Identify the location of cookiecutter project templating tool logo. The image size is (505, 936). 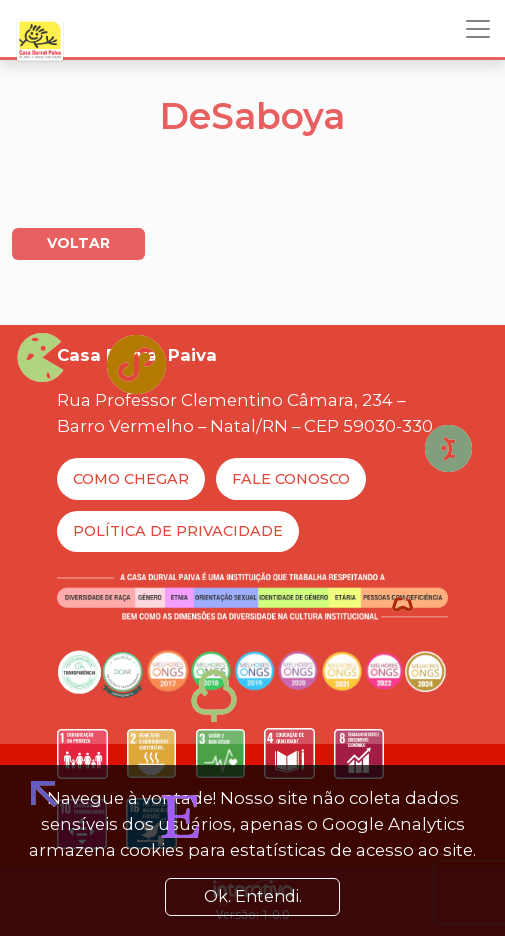
(40, 357).